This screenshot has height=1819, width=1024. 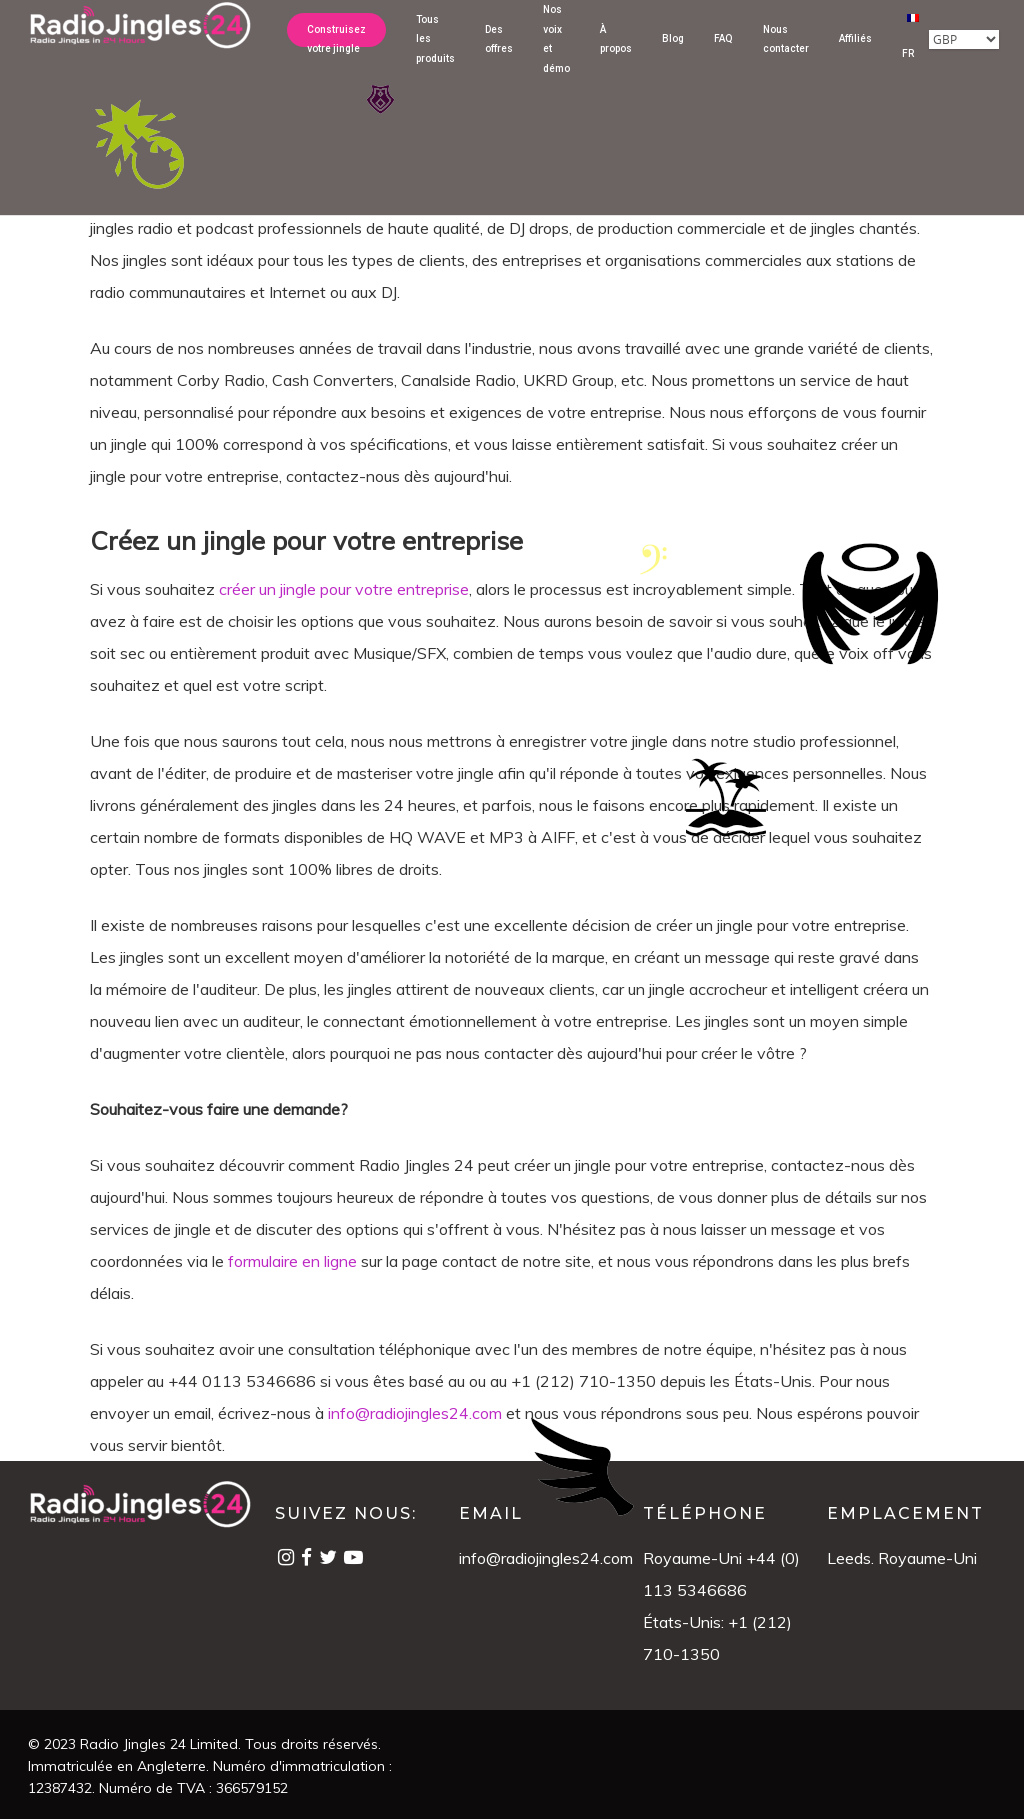 What do you see at coordinates (380, 99) in the screenshot?
I see `activate dragon shield defense ability` at bounding box center [380, 99].